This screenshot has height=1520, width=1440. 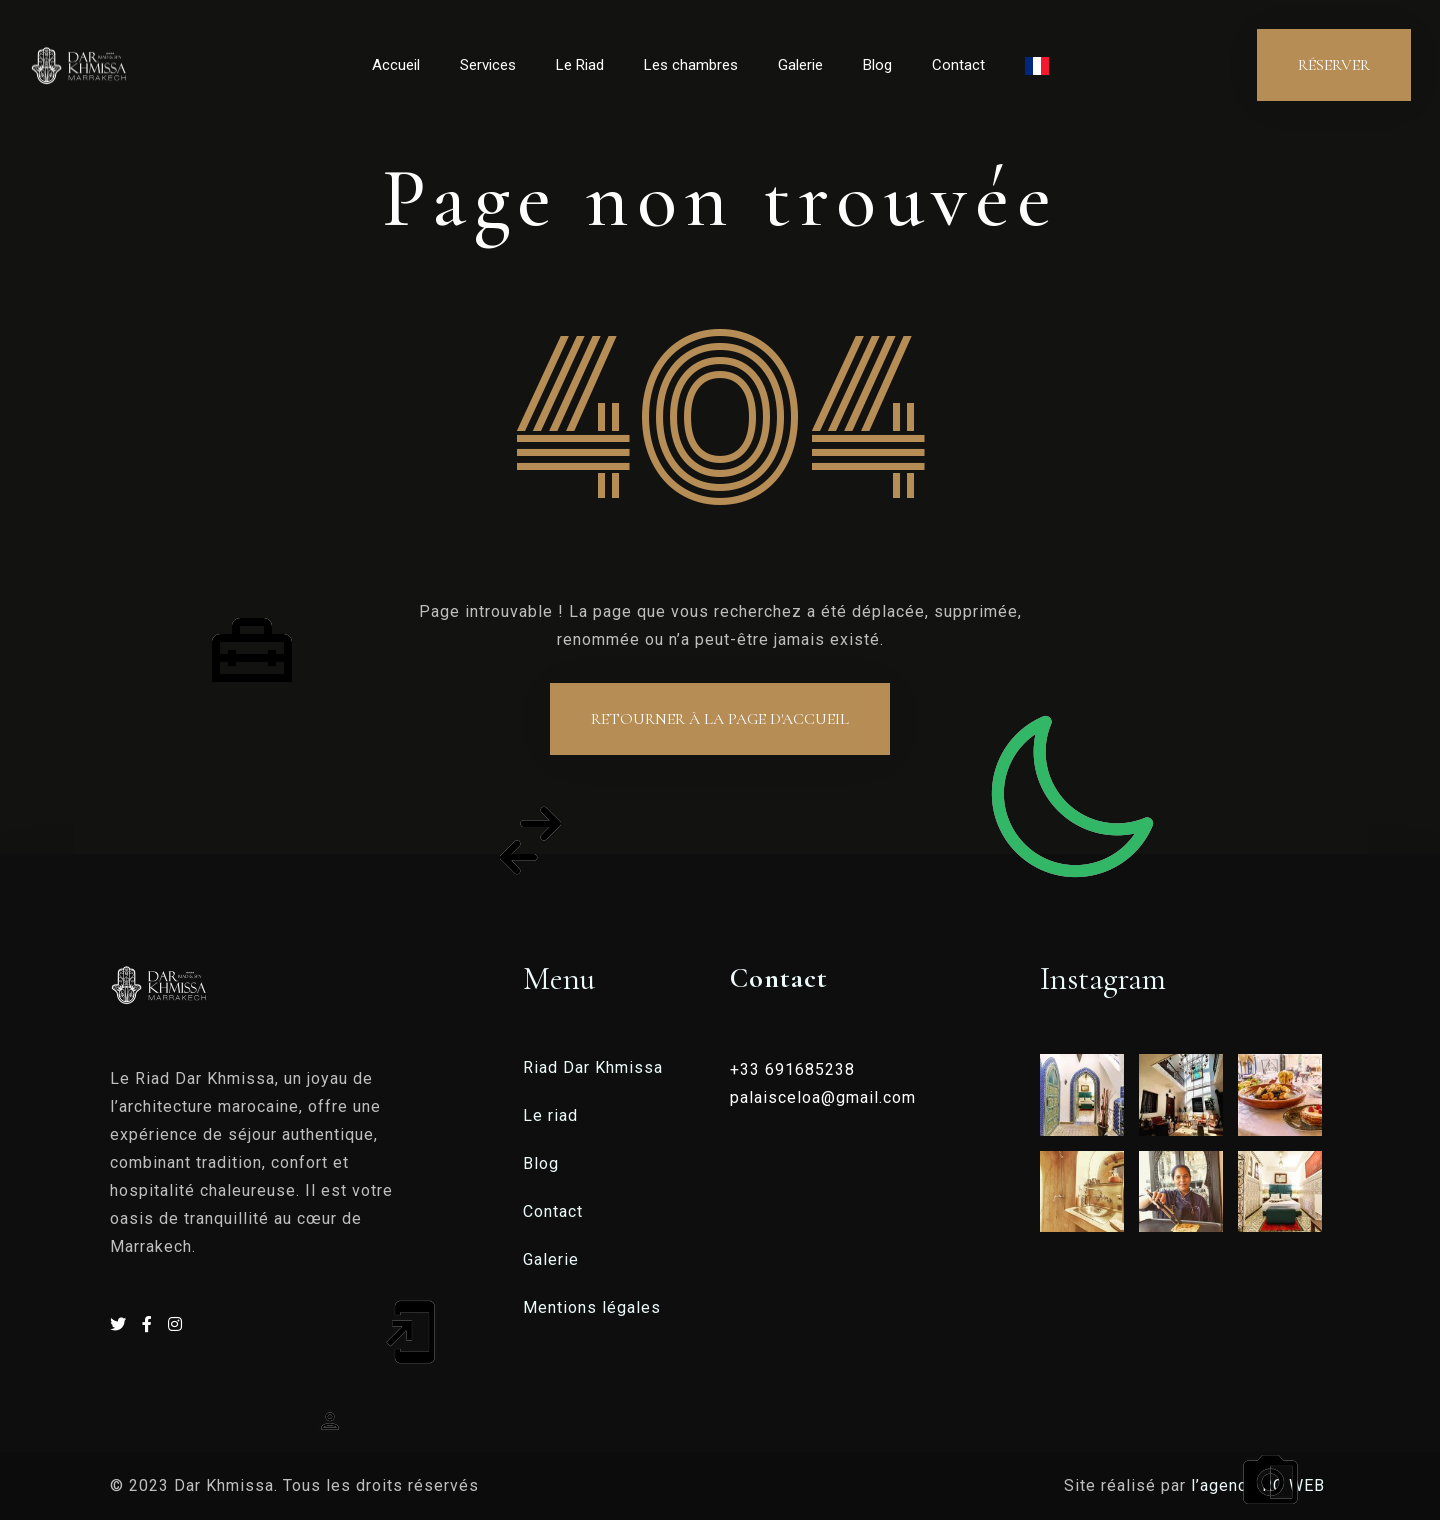 What do you see at coordinates (252, 650) in the screenshot?
I see `access home repair services` at bounding box center [252, 650].